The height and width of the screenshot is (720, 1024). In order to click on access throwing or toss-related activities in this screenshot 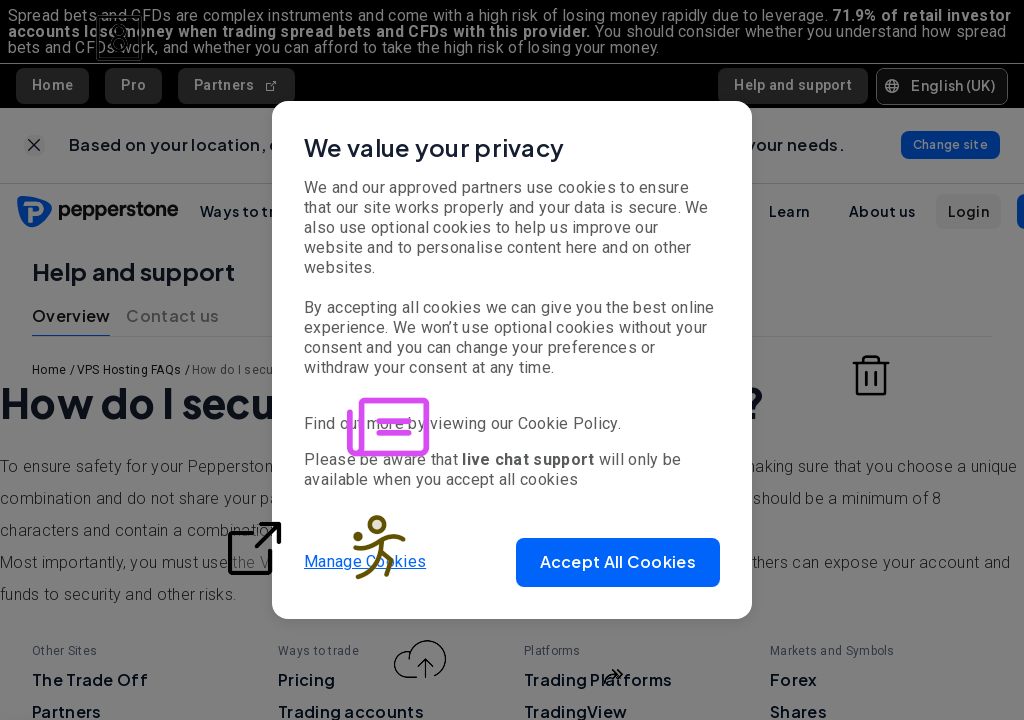, I will do `click(377, 546)`.